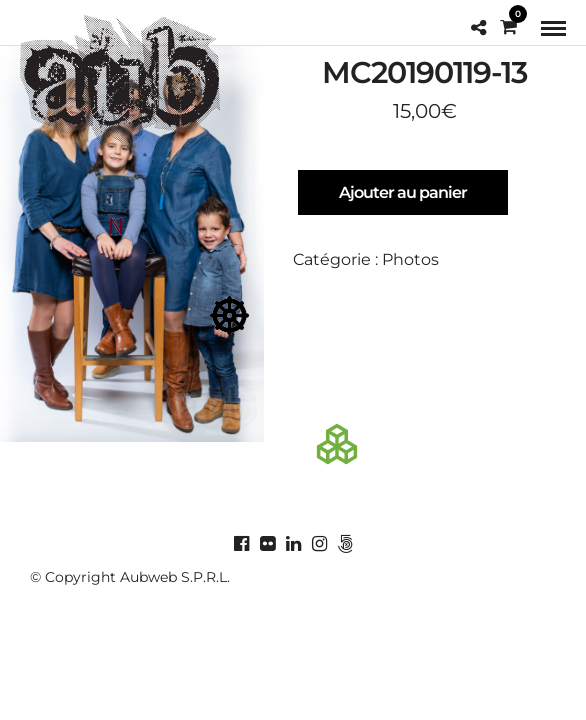 The height and width of the screenshot is (720, 586). Describe the element at coordinates (229, 315) in the screenshot. I see `navigate to buddhism or dharma-related content` at that location.